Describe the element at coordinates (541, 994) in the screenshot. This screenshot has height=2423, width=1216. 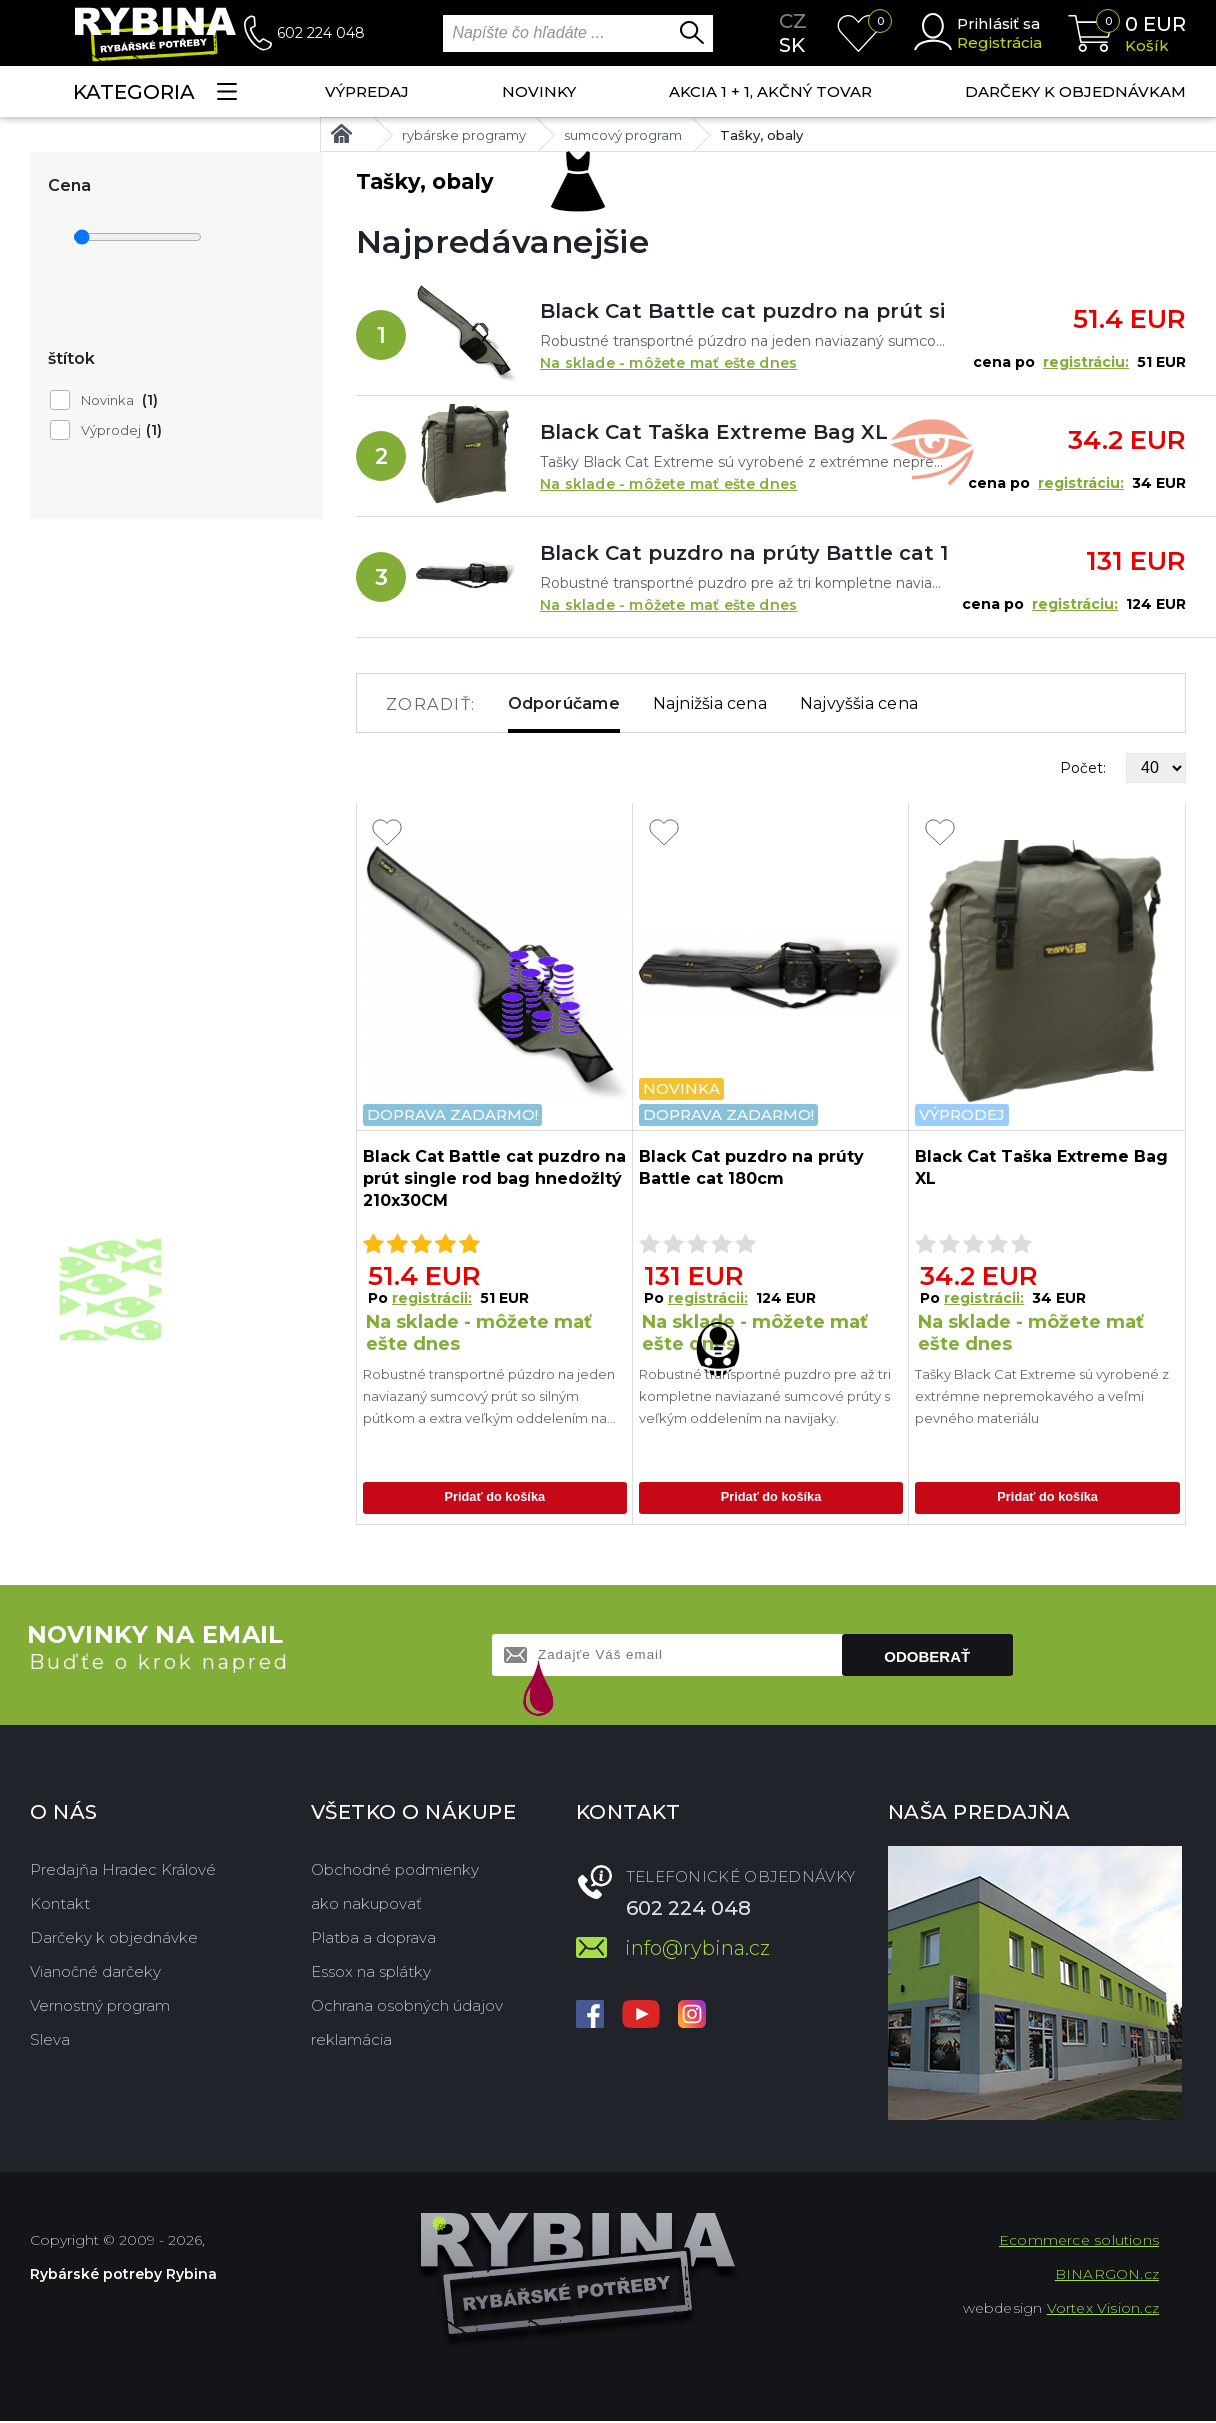
I see `view your in-game currency balance` at that location.